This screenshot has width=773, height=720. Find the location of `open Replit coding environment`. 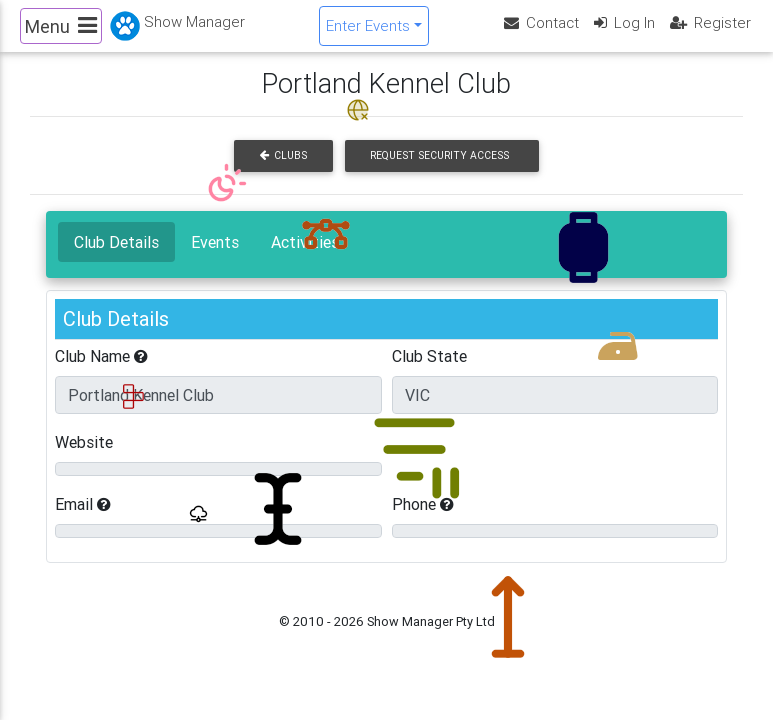

open Replit coding environment is located at coordinates (131, 396).